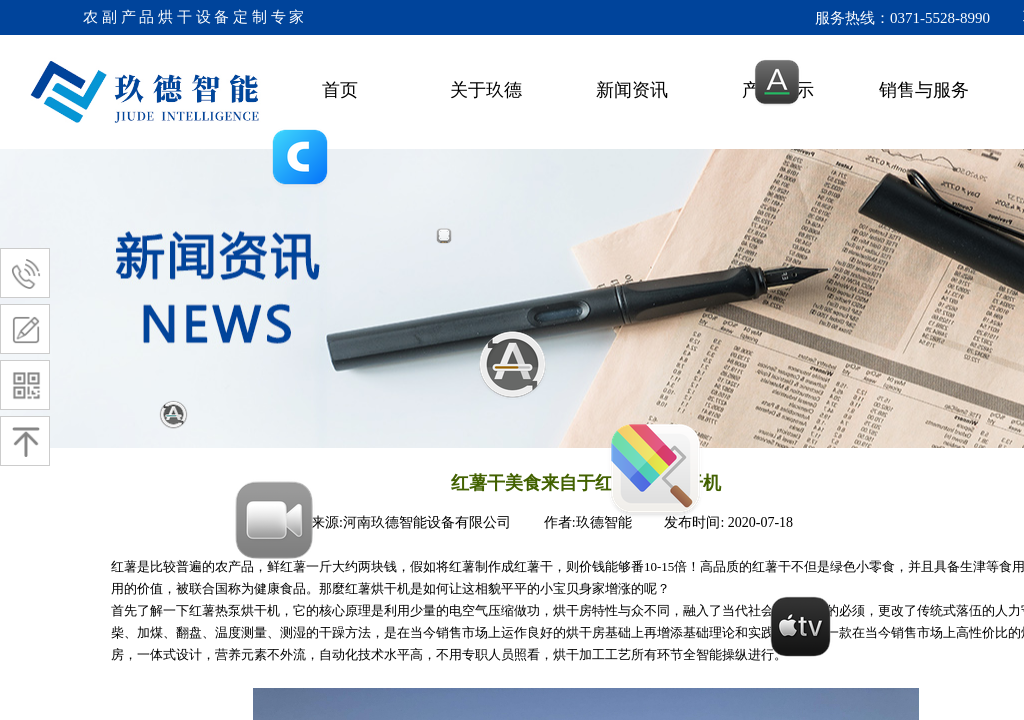 This screenshot has height=720, width=1024. I want to click on open Gradience app to customize GTK theme colors, so click(655, 468).